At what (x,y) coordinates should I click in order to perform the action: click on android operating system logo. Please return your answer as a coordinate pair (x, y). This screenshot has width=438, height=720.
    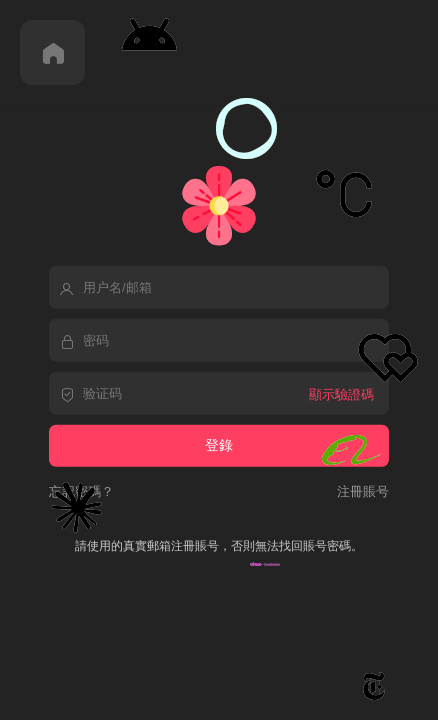
    Looking at the image, I should click on (149, 34).